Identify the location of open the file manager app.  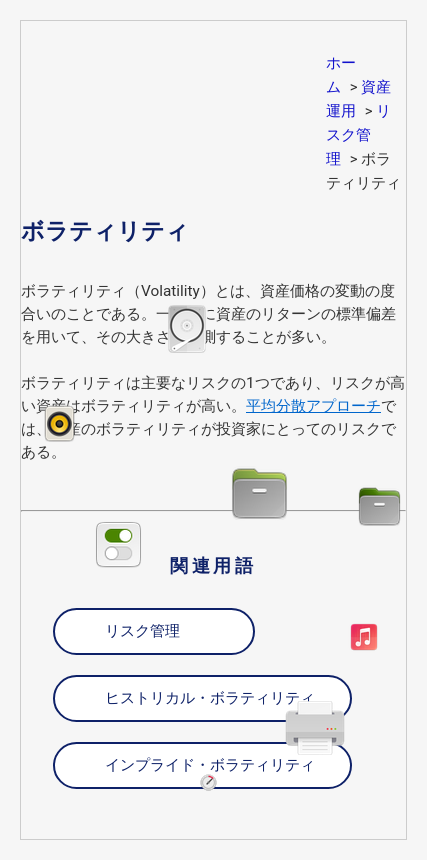
(379, 506).